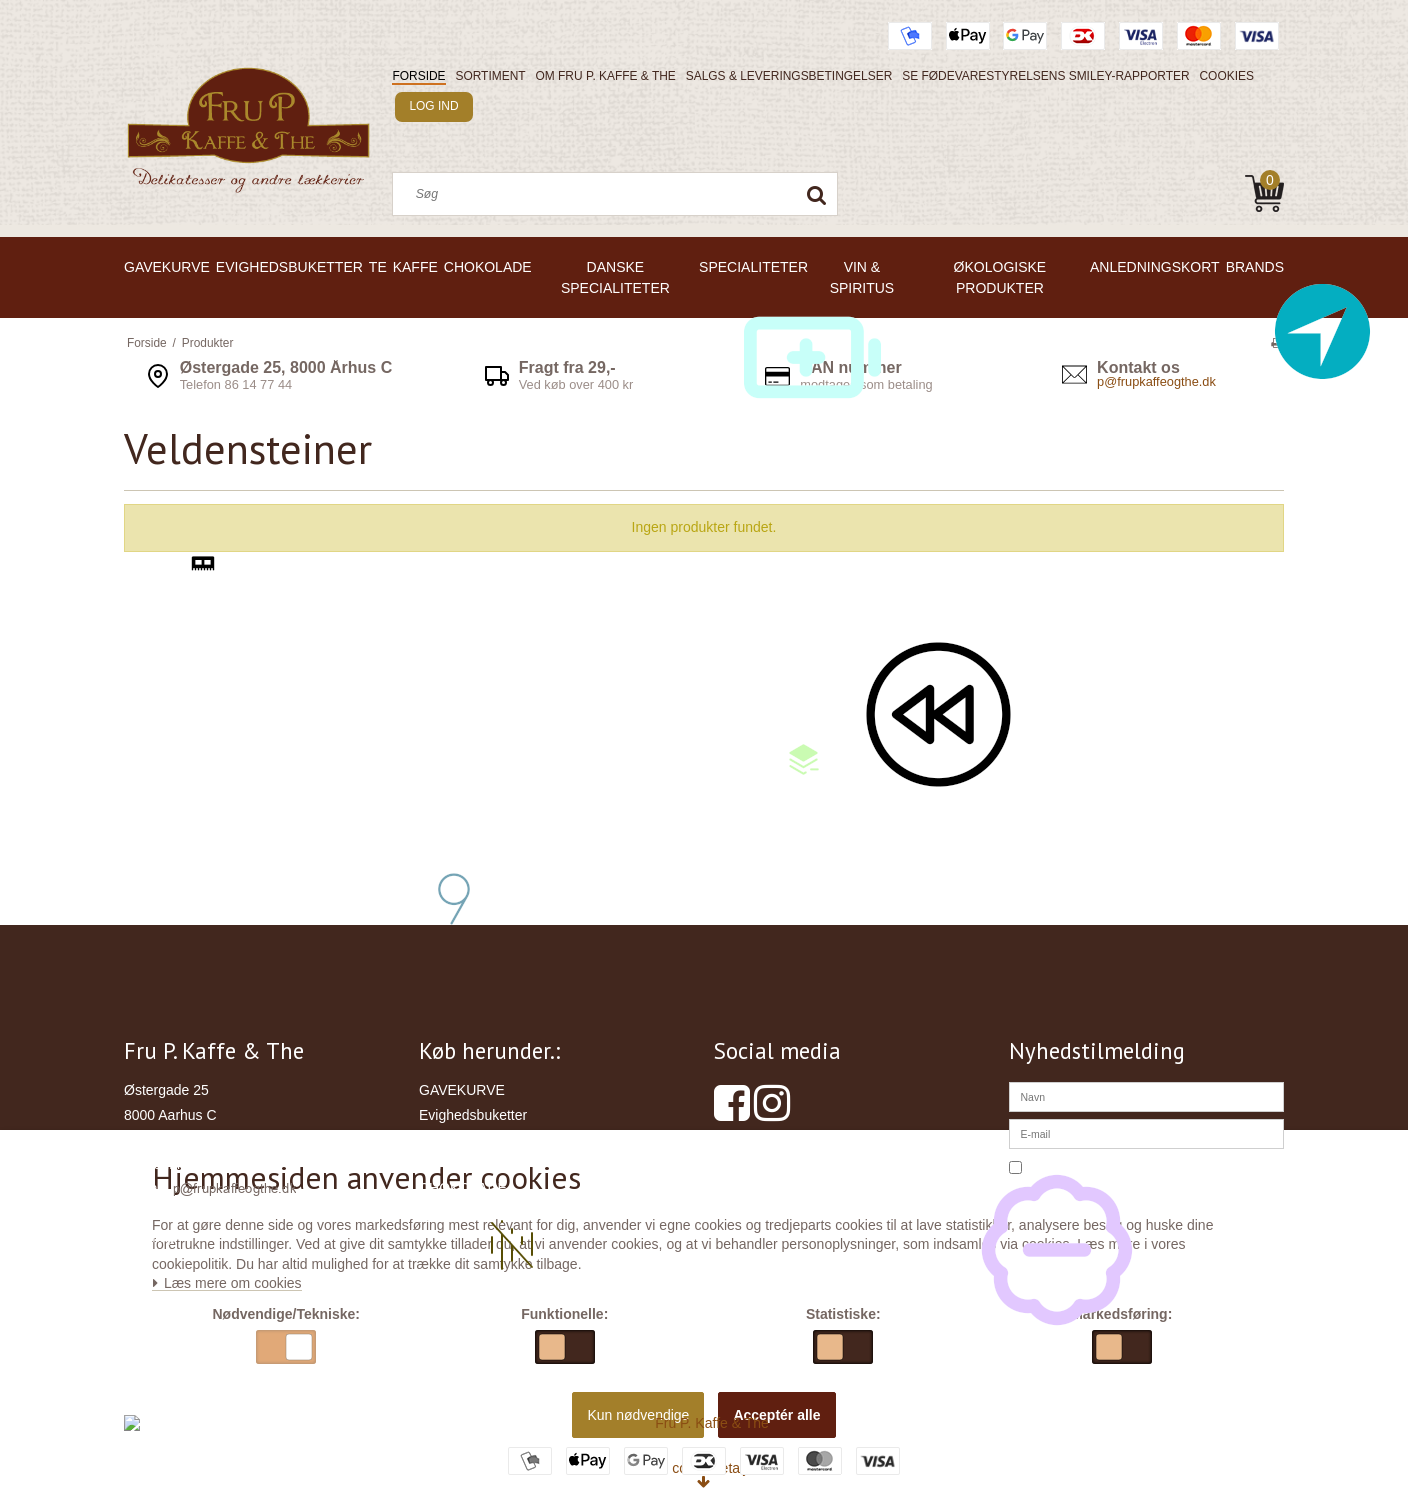  Describe the element at coordinates (454, 899) in the screenshot. I see `indicates the number nine in a list or sequence` at that location.